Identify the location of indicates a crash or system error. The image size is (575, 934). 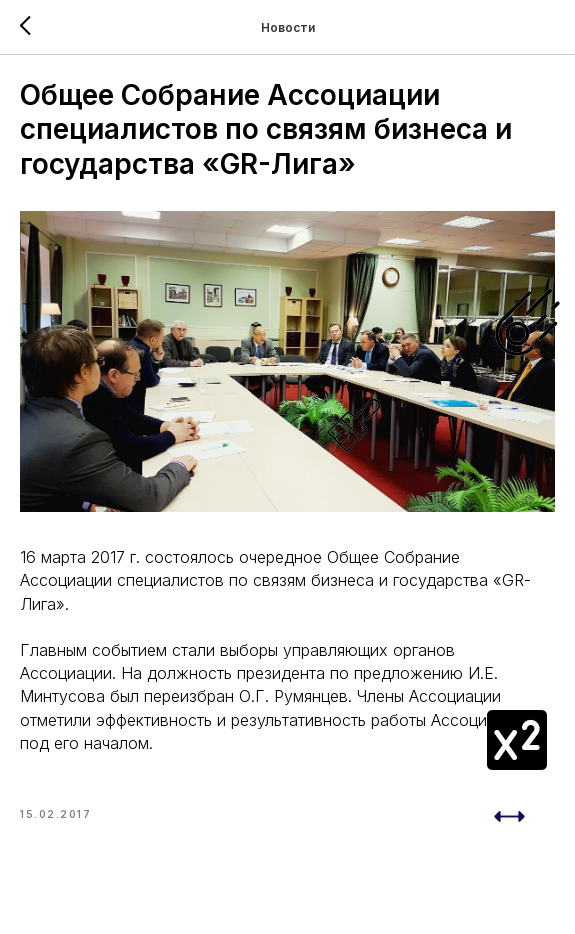
(527, 323).